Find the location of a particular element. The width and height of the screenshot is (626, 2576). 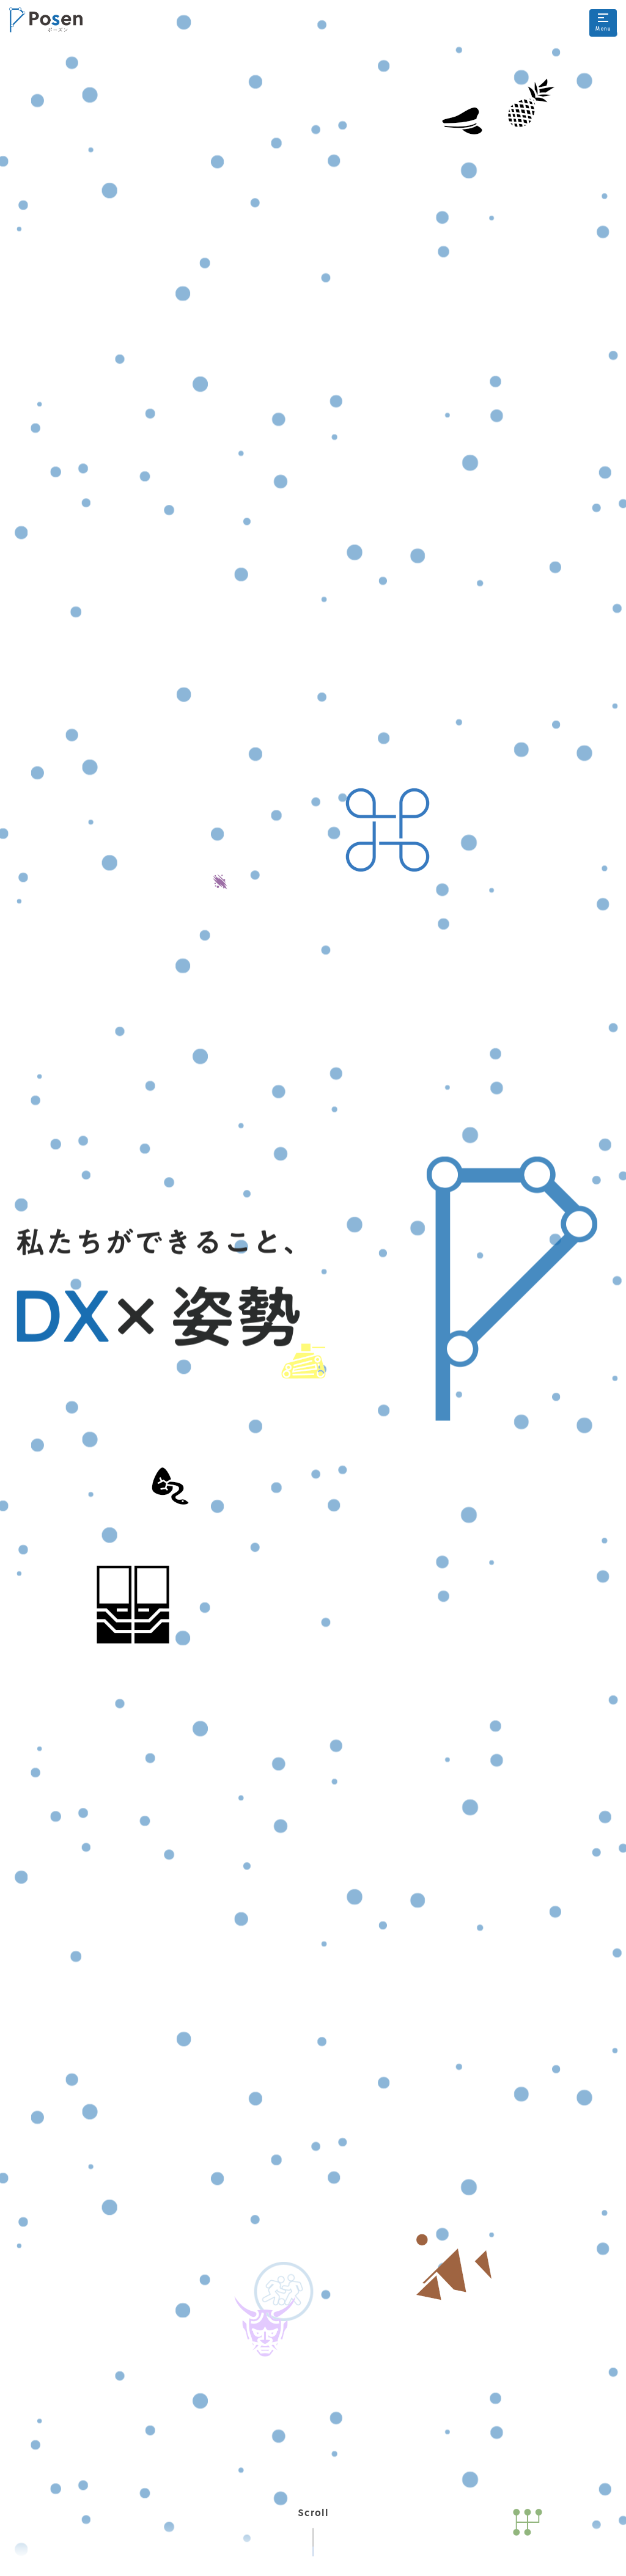

select manual transmission mode is located at coordinates (528, 2522).